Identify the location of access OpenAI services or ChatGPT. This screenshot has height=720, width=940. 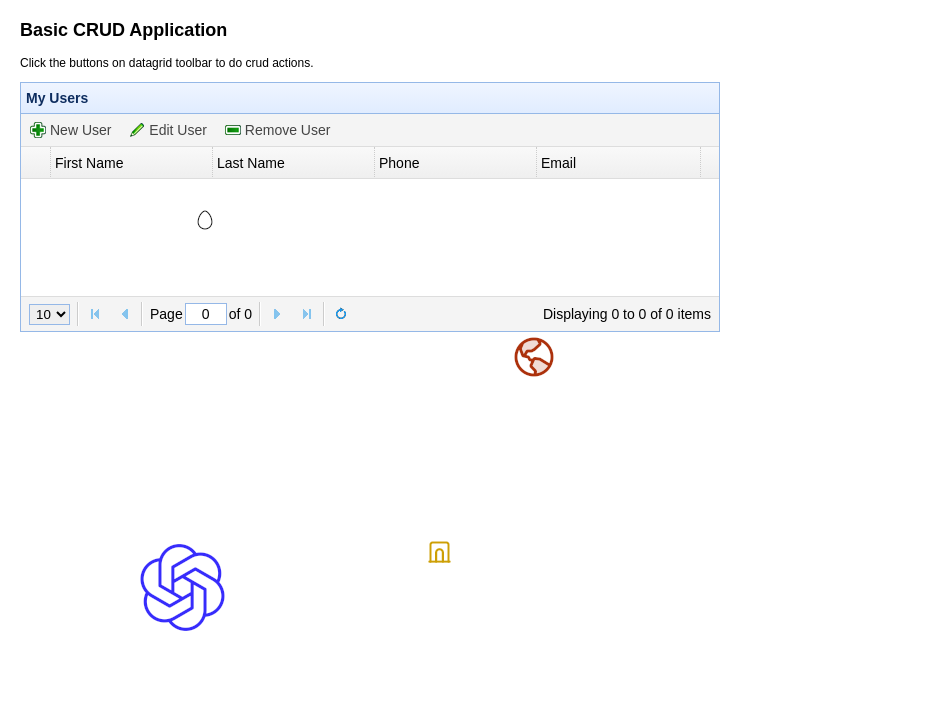
(182, 587).